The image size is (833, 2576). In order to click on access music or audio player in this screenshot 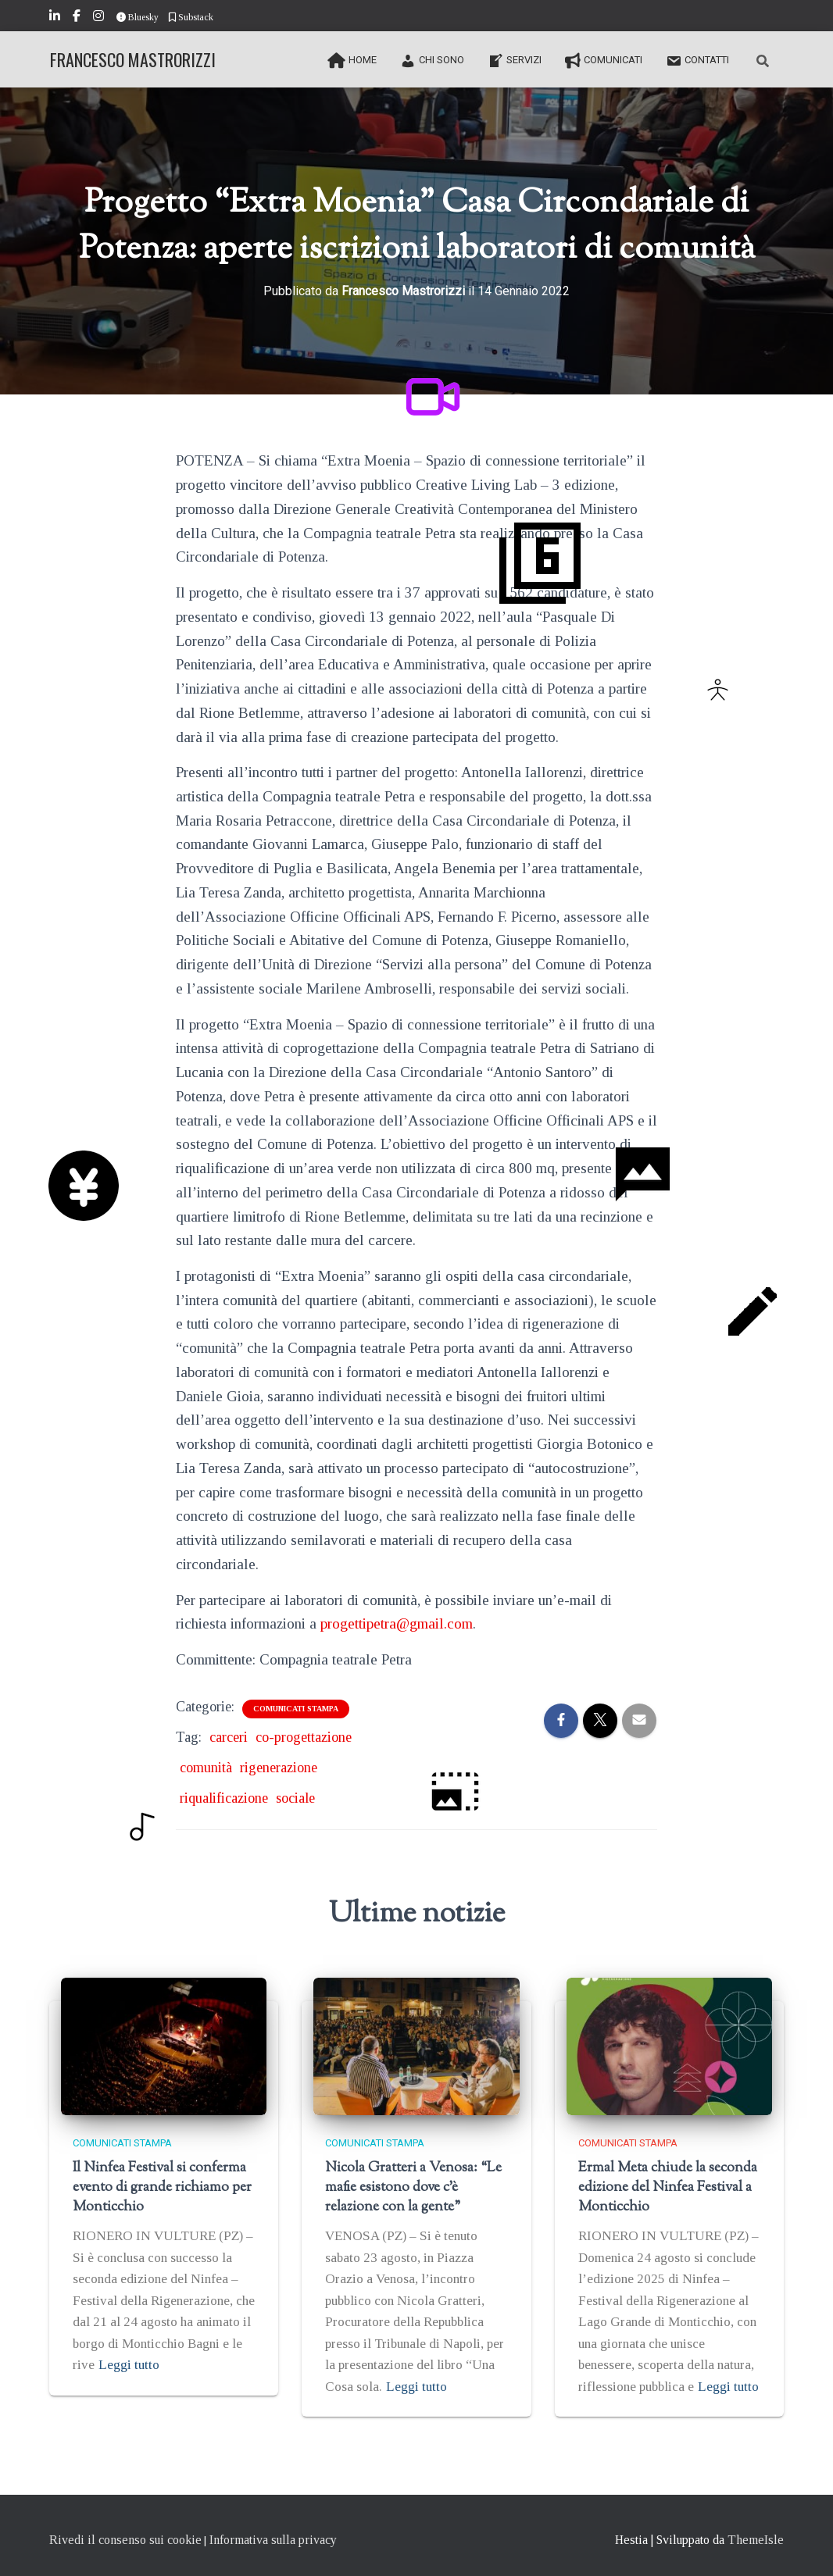, I will do `click(142, 1826)`.